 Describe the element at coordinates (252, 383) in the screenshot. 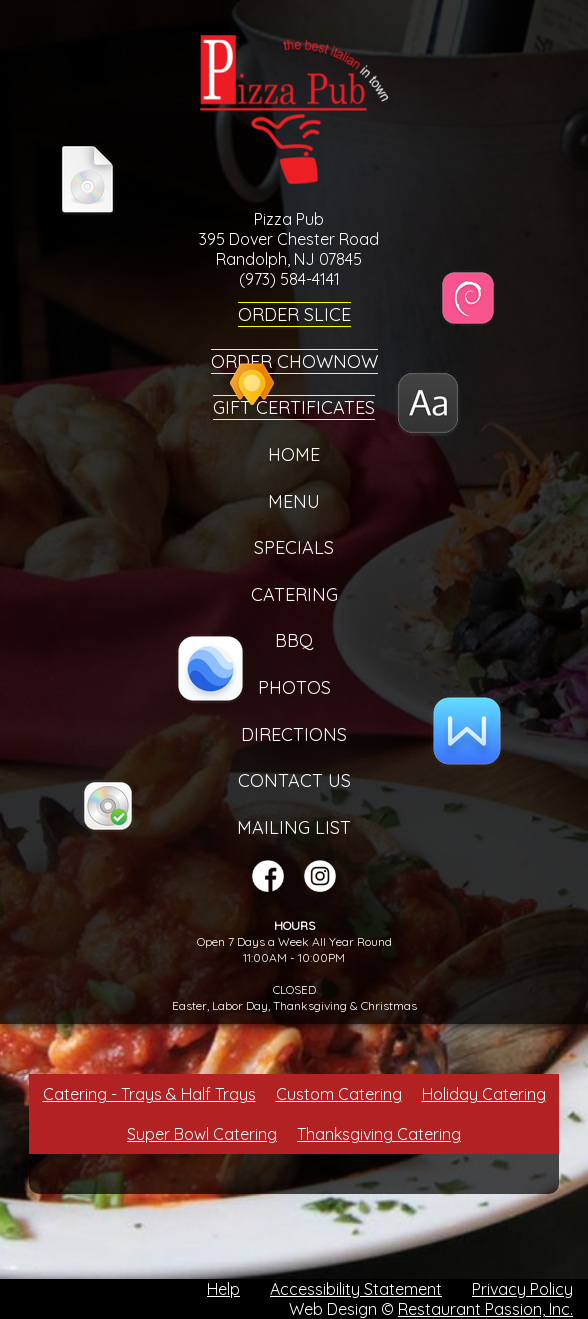

I see `open field service management app` at that location.